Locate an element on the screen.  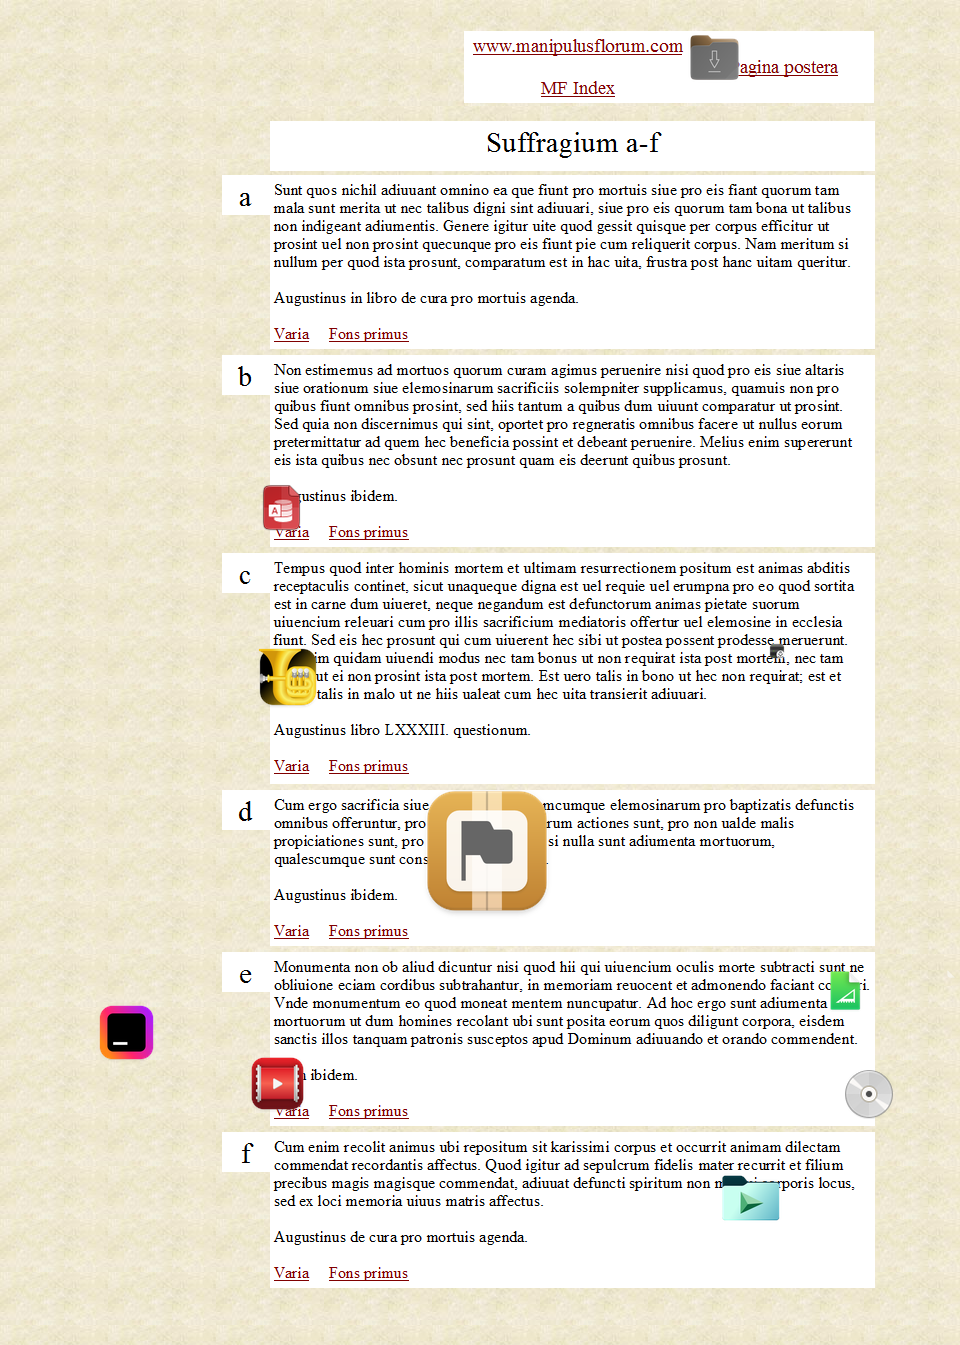
a language or localization resource file is located at coordinates (487, 853).